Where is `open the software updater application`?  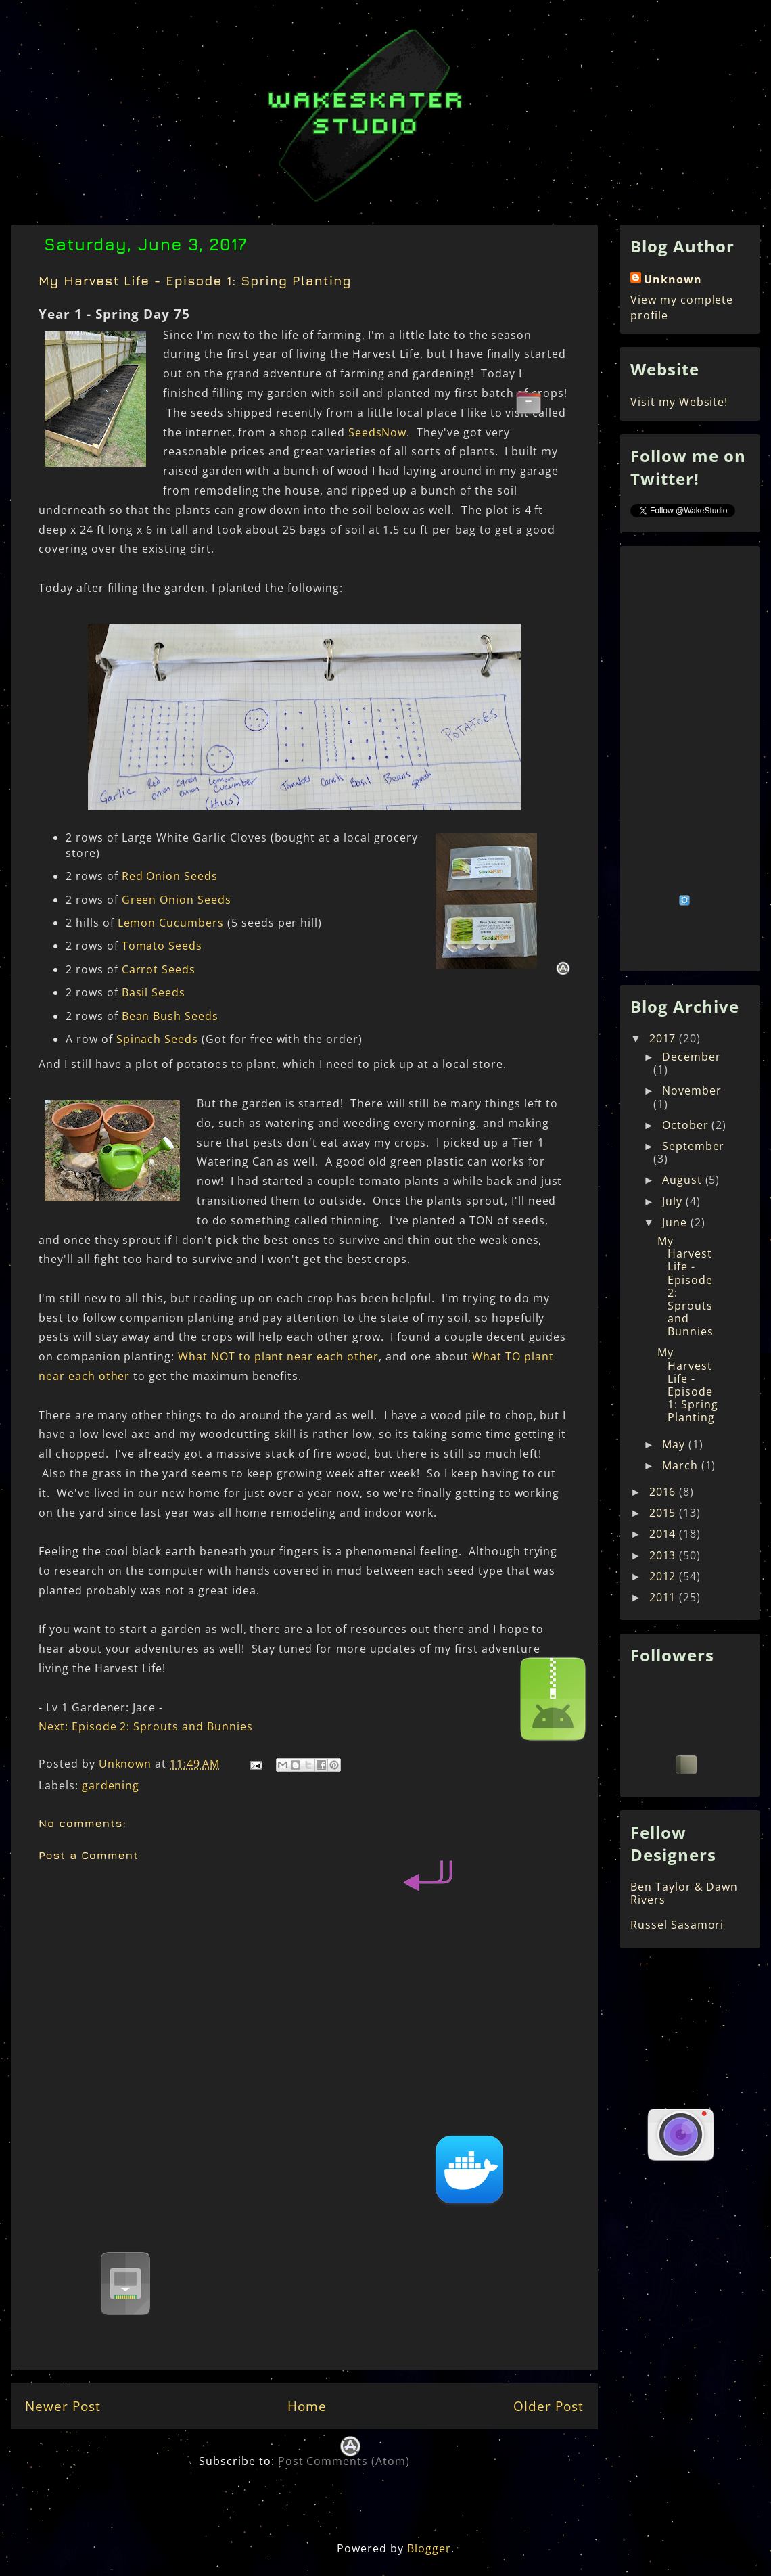 open the software updater application is located at coordinates (563, 968).